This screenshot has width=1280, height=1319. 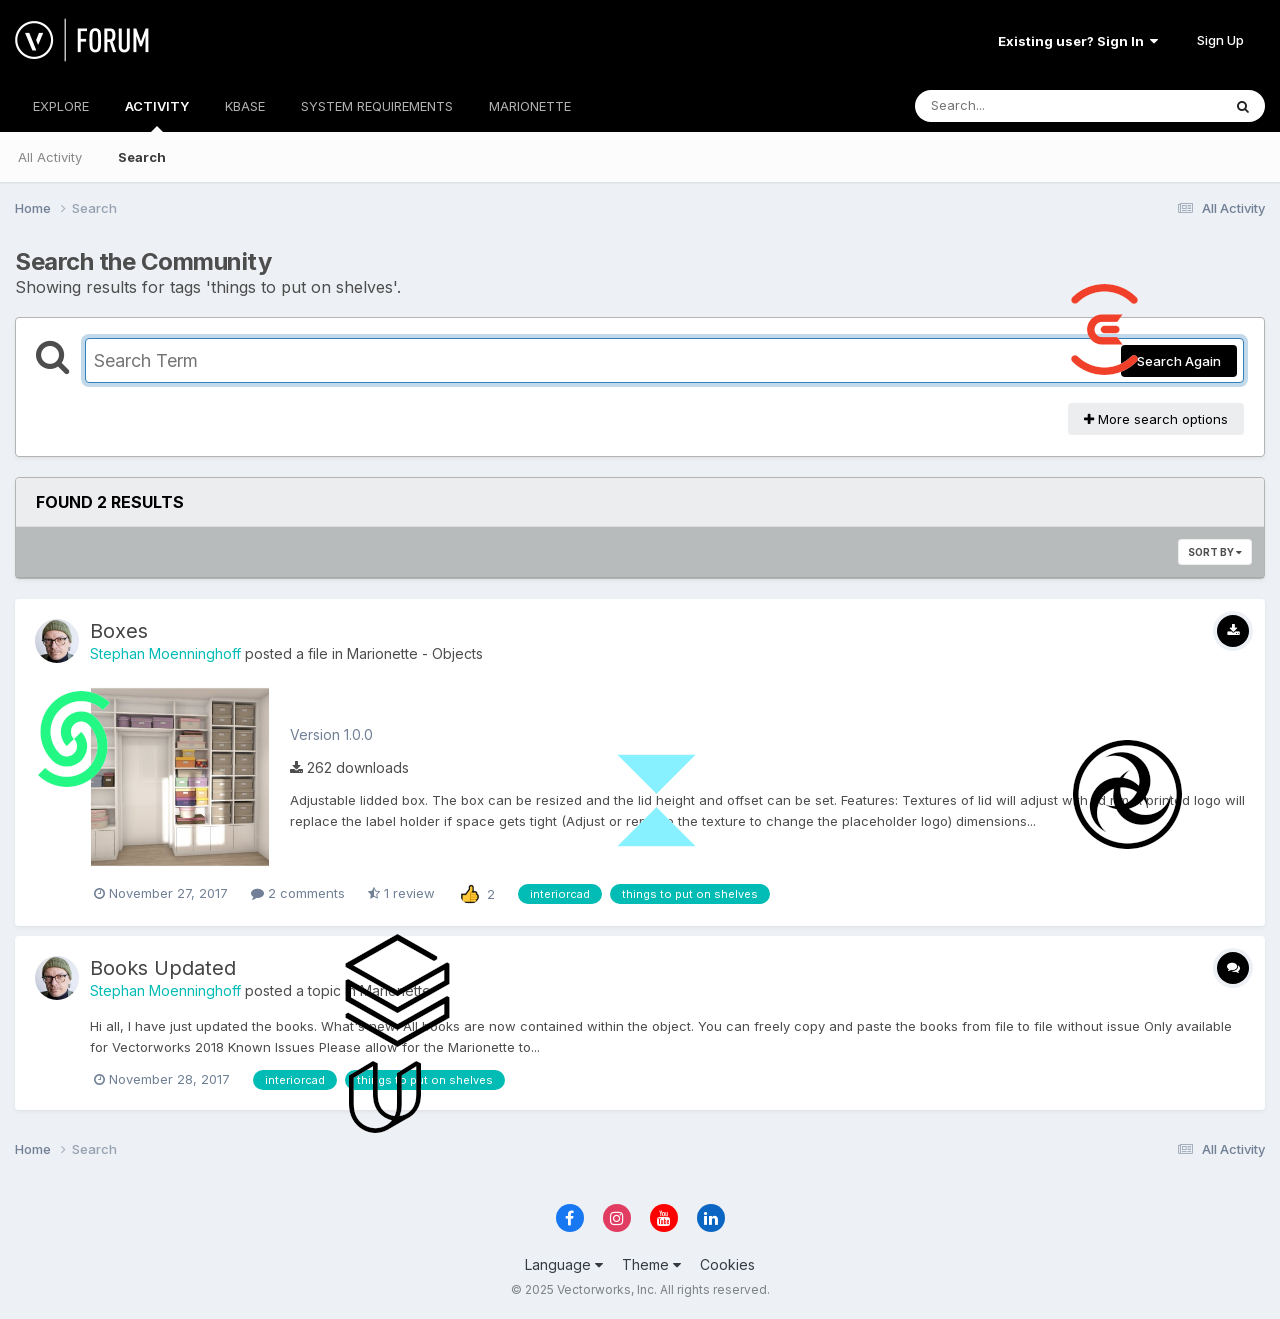 What do you see at coordinates (1127, 794) in the screenshot?
I see `open the Katana application` at bounding box center [1127, 794].